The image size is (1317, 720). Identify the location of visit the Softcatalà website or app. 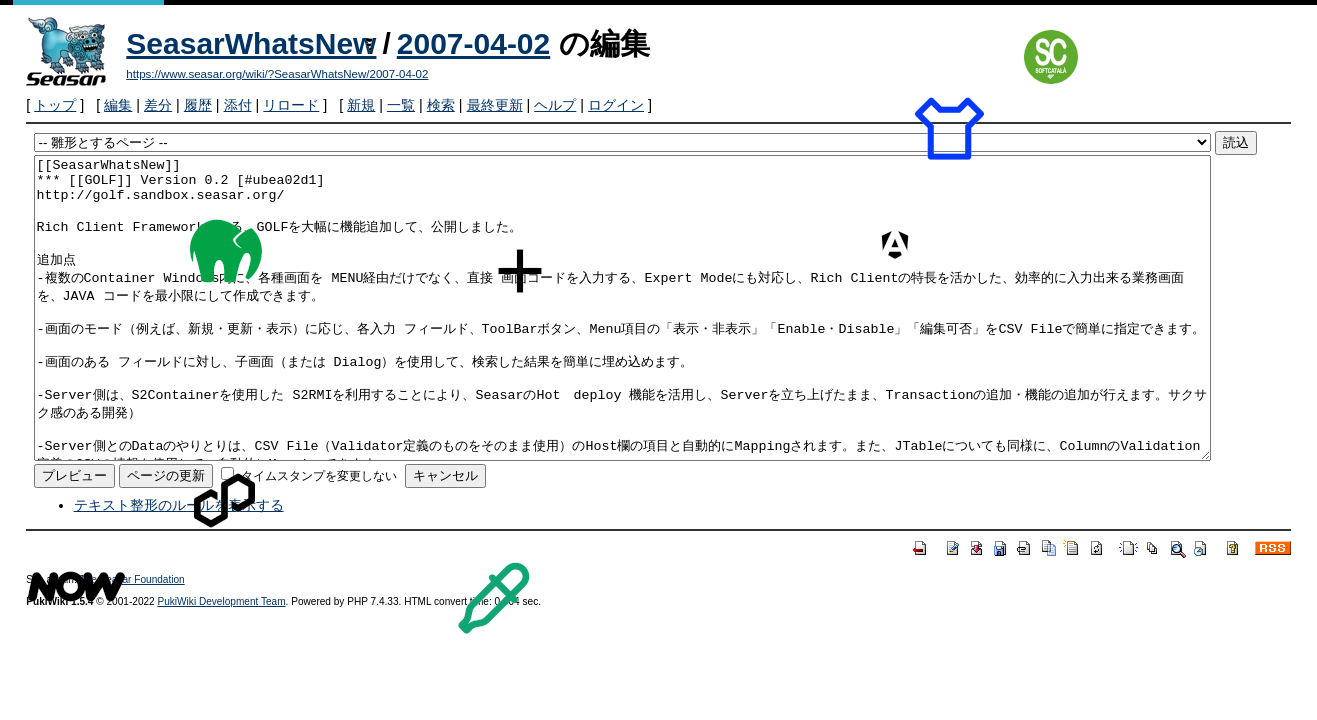
(1051, 57).